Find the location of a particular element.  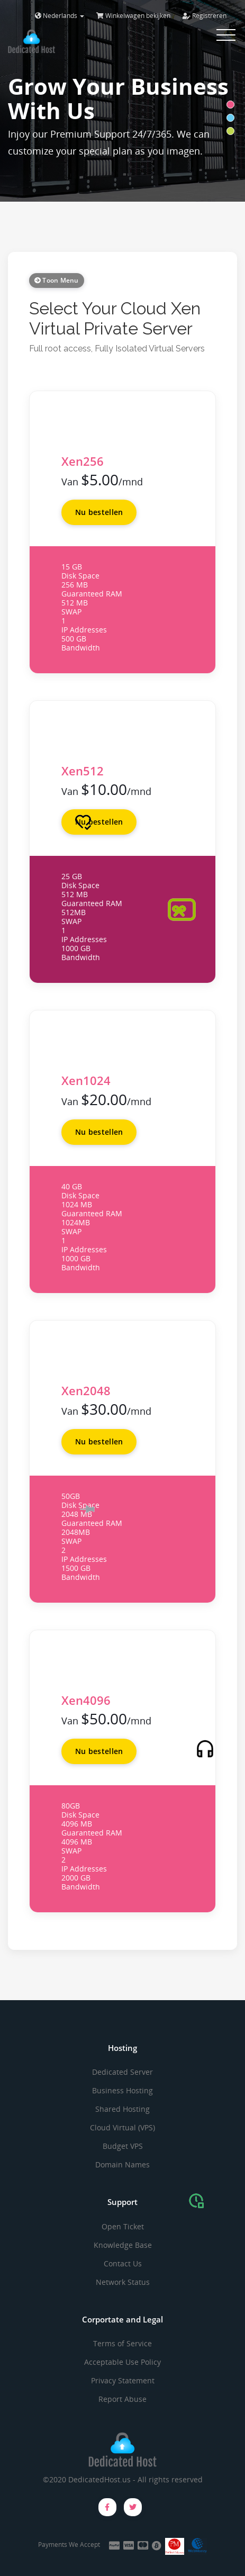

access audio or voice support is located at coordinates (205, 1750).